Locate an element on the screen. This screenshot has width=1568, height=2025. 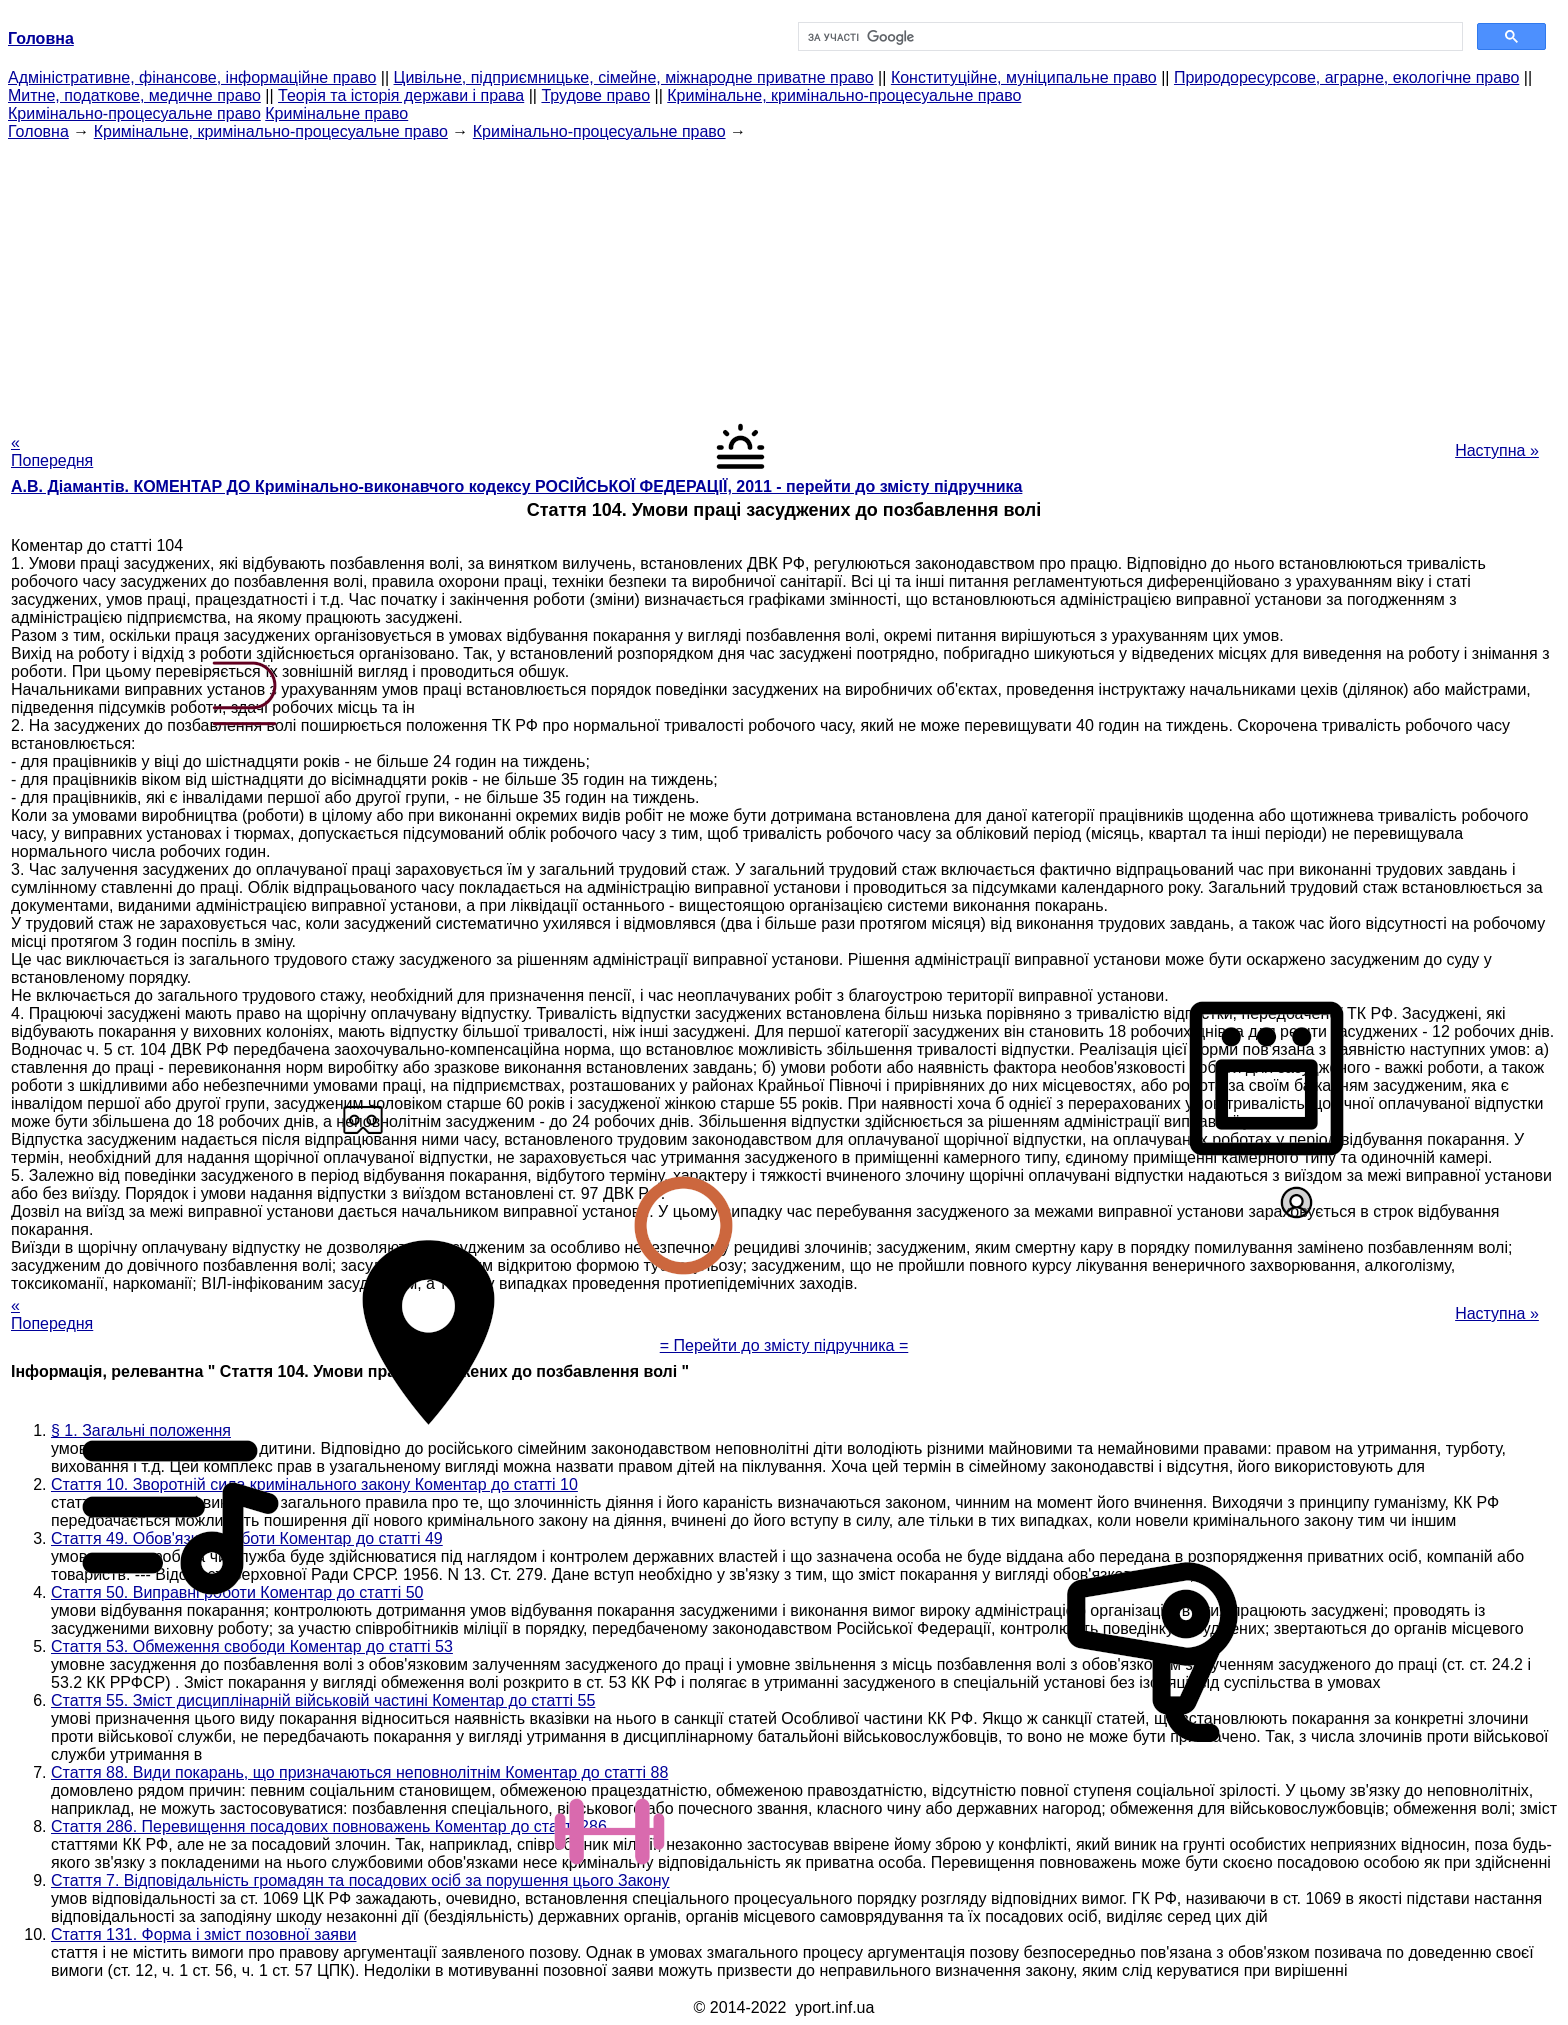
access hair styling or grooming tools is located at coordinates (1155, 1644).